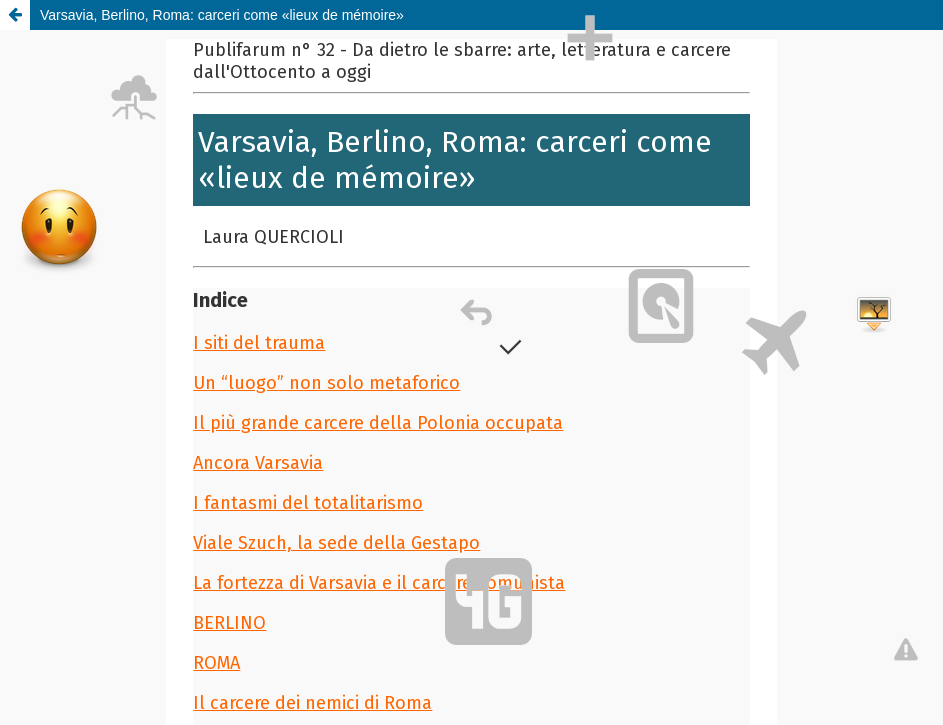 This screenshot has height=725, width=943. I want to click on access hard drive storage, so click(661, 306).